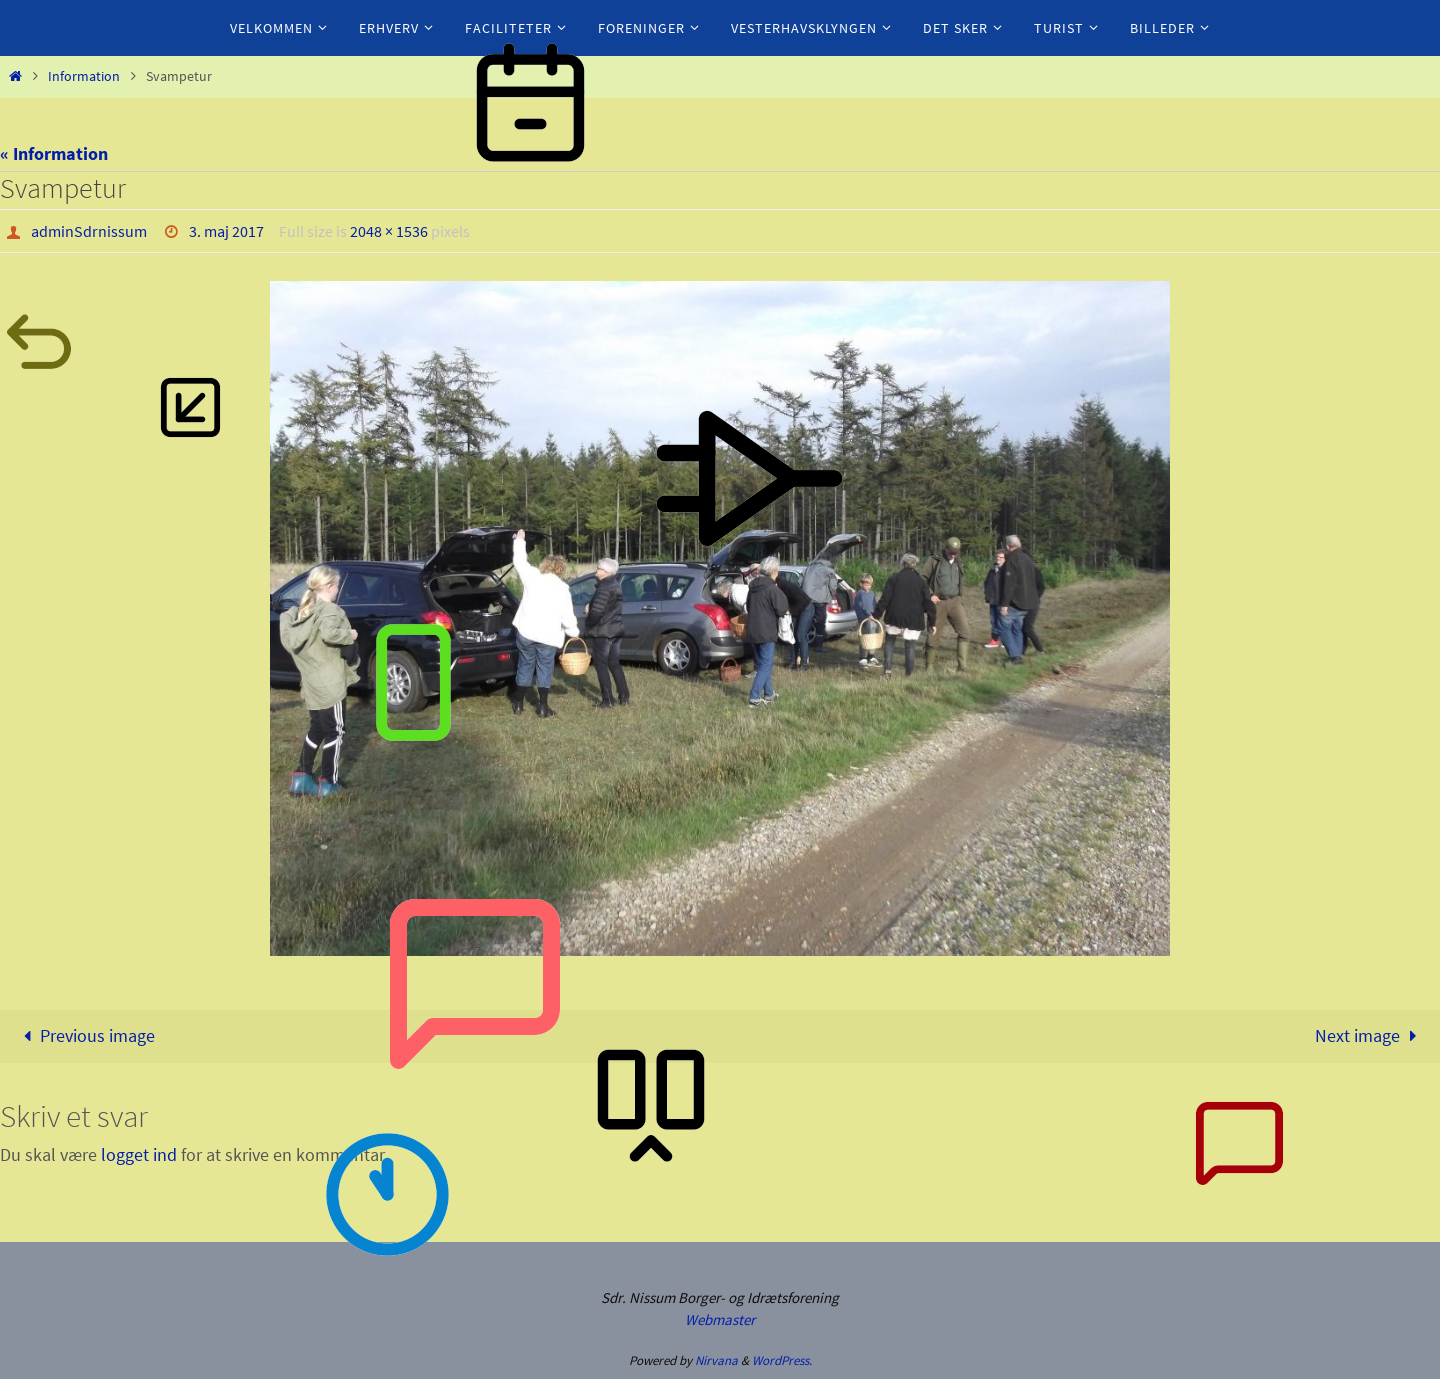 The width and height of the screenshot is (1440, 1379). What do you see at coordinates (651, 1103) in the screenshot?
I see `align items to bottom edge` at bounding box center [651, 1103].